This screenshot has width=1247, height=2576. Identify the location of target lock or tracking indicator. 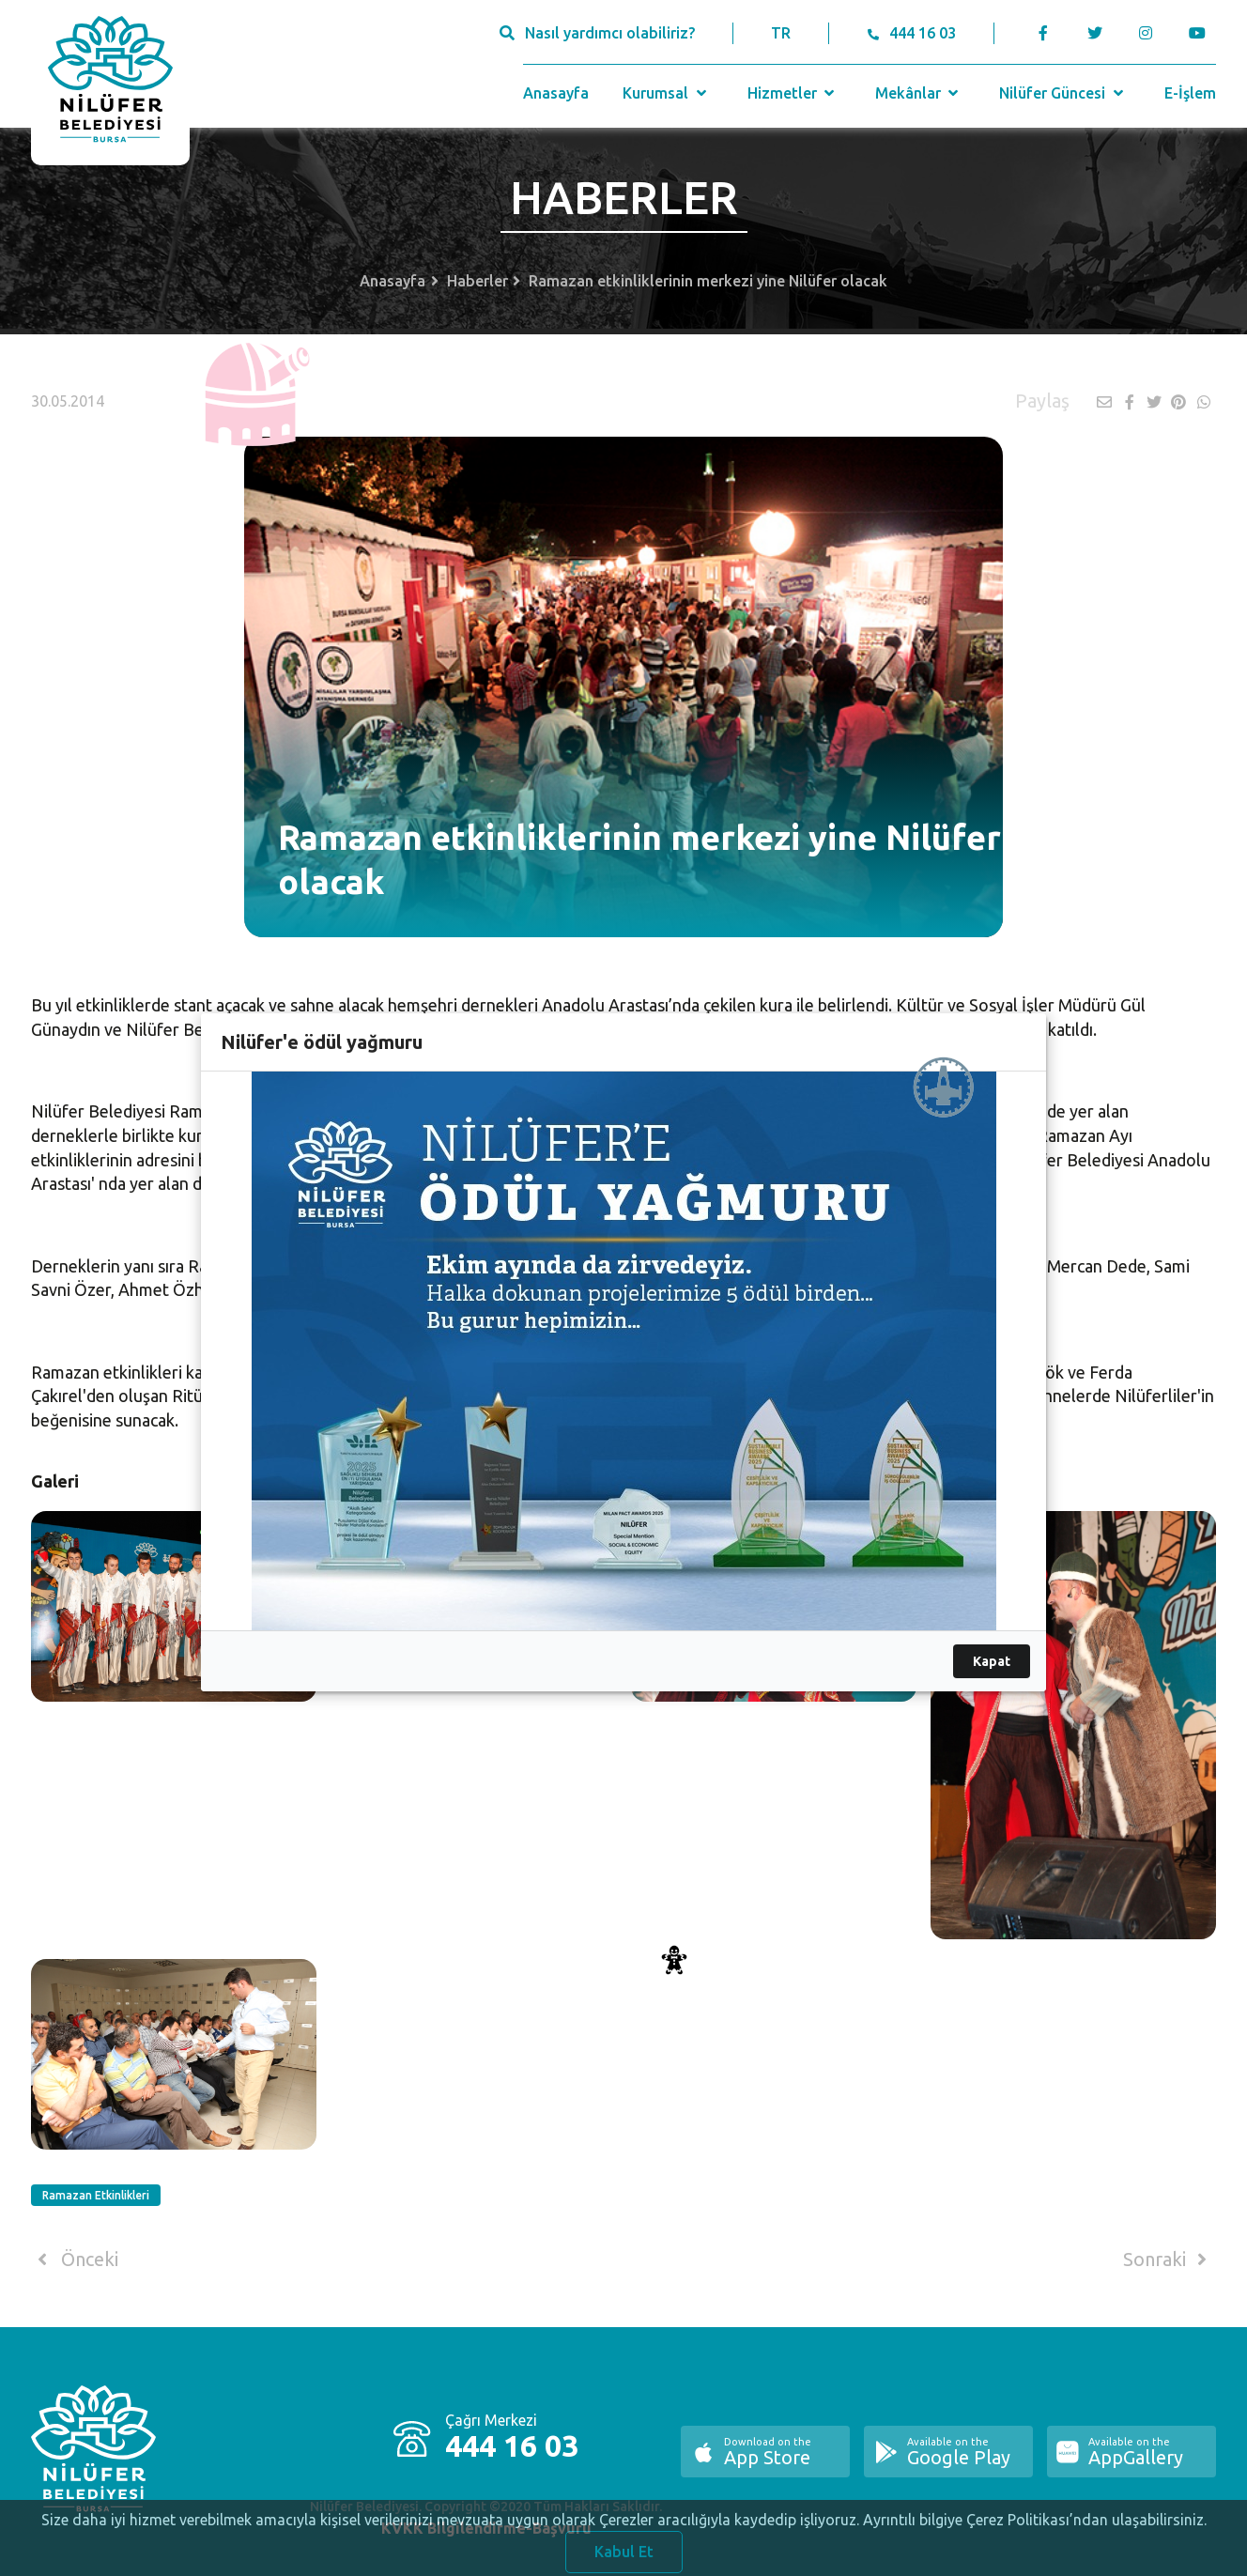
(944, 1087).